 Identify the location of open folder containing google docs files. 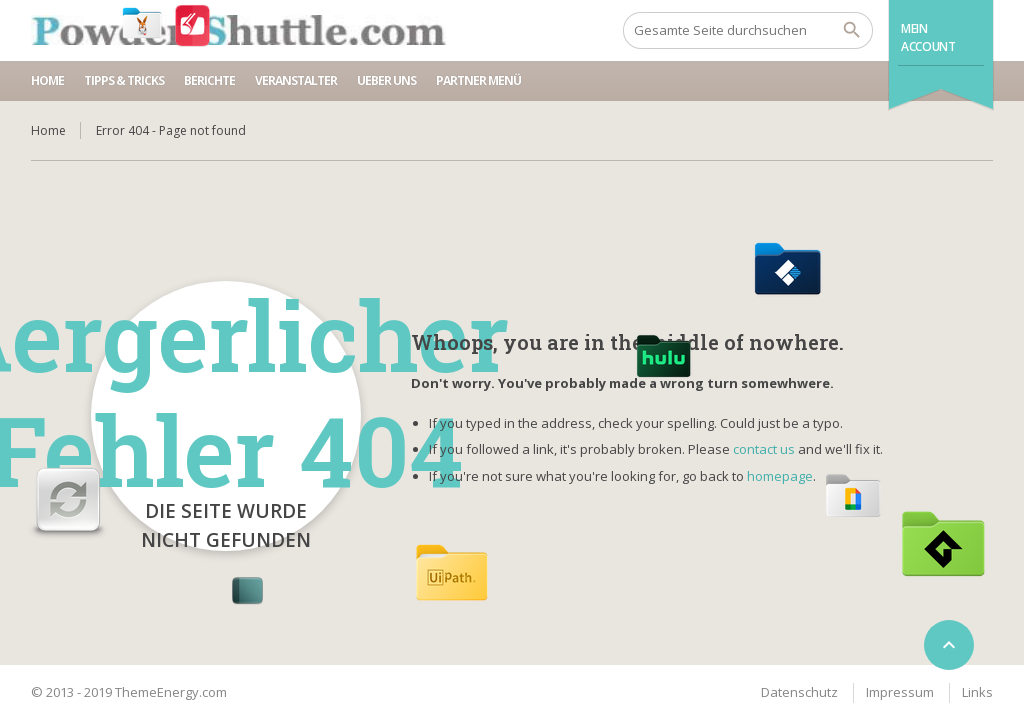
(853, 497).